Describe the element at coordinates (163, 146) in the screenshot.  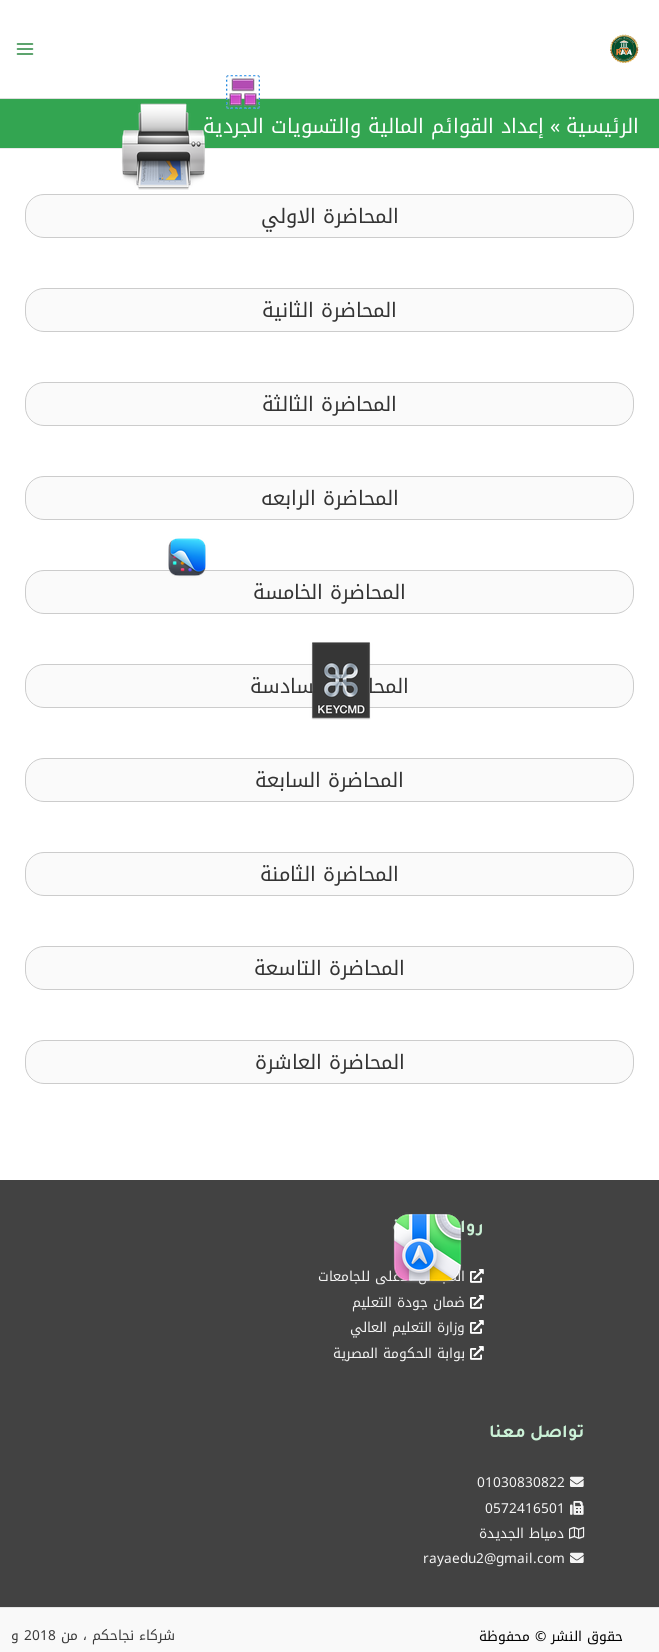
I see `access printer settings and preferences` at that location.